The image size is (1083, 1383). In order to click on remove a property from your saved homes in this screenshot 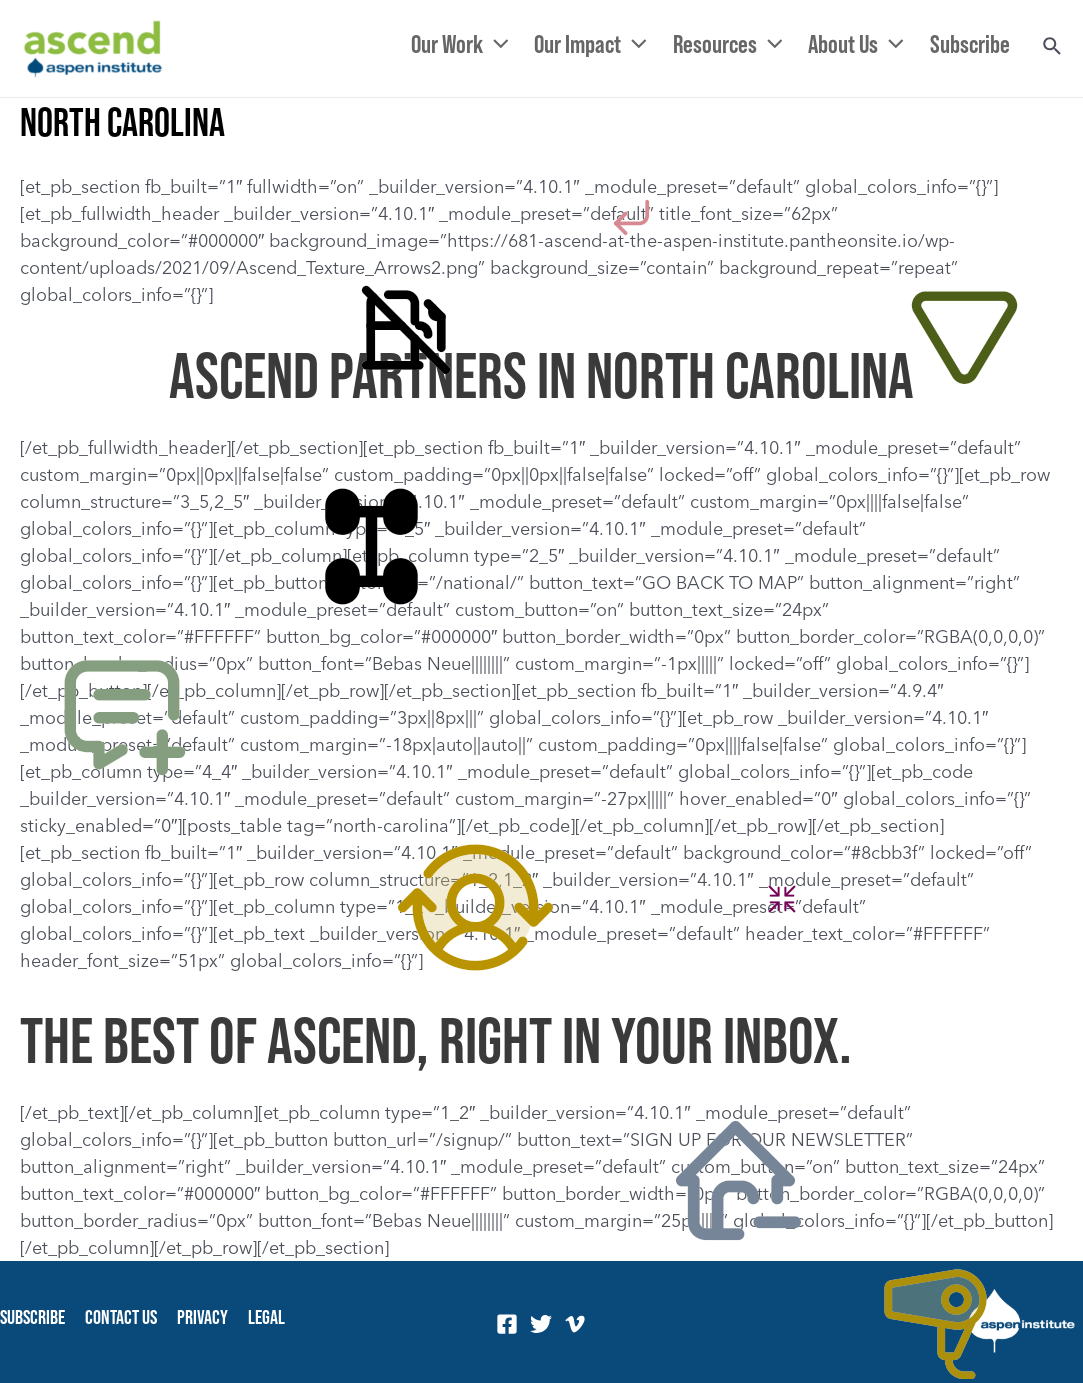, I will do `click(735, 1180)`.